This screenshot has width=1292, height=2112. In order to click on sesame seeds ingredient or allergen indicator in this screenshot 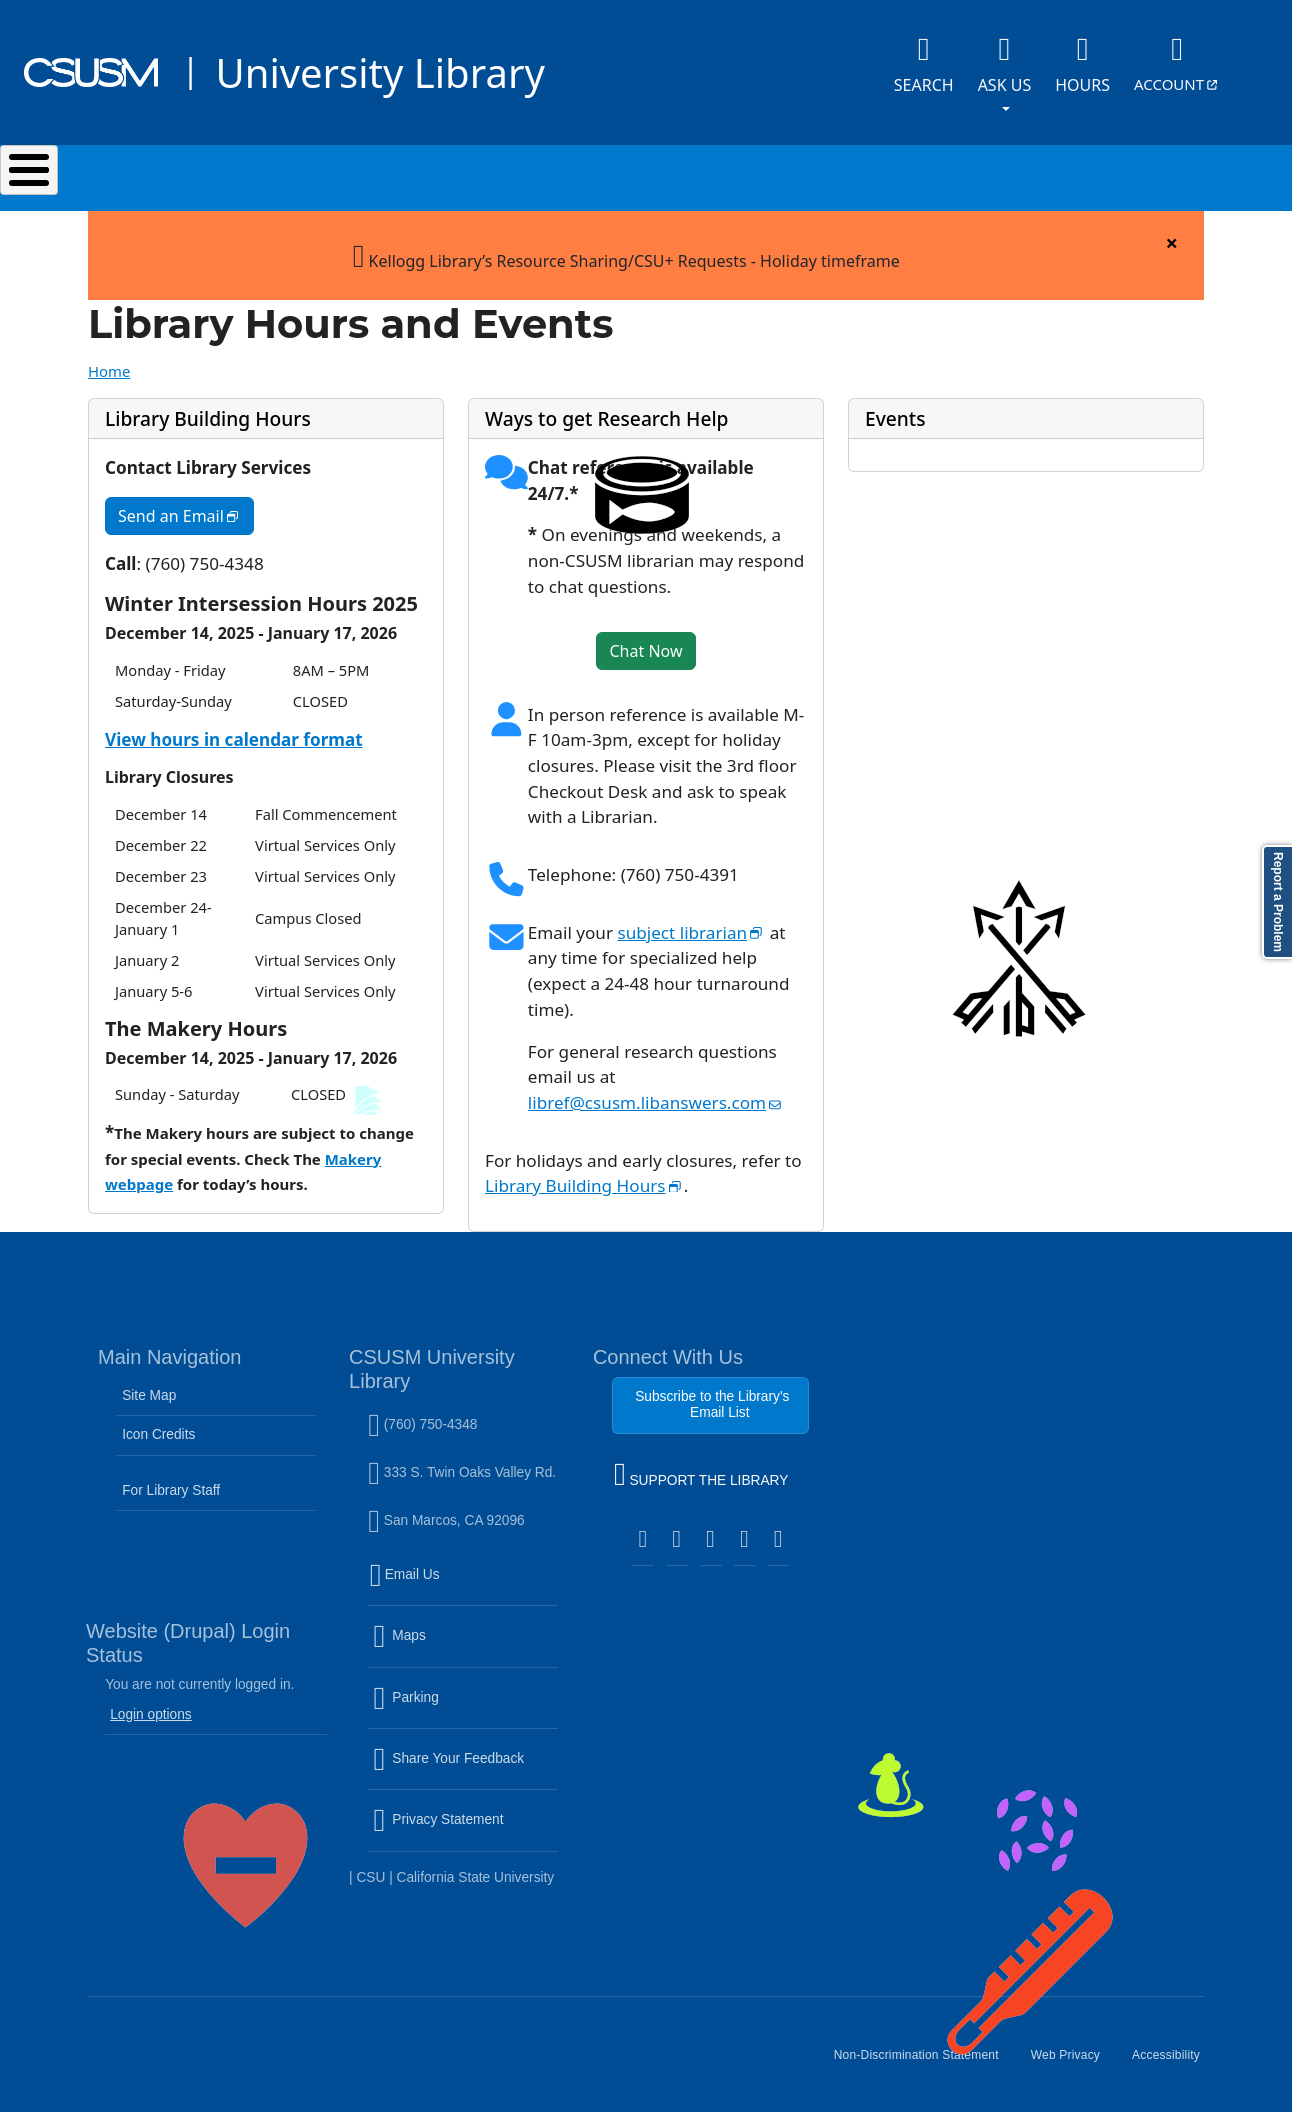, I will do `click(1037, 1831)`.